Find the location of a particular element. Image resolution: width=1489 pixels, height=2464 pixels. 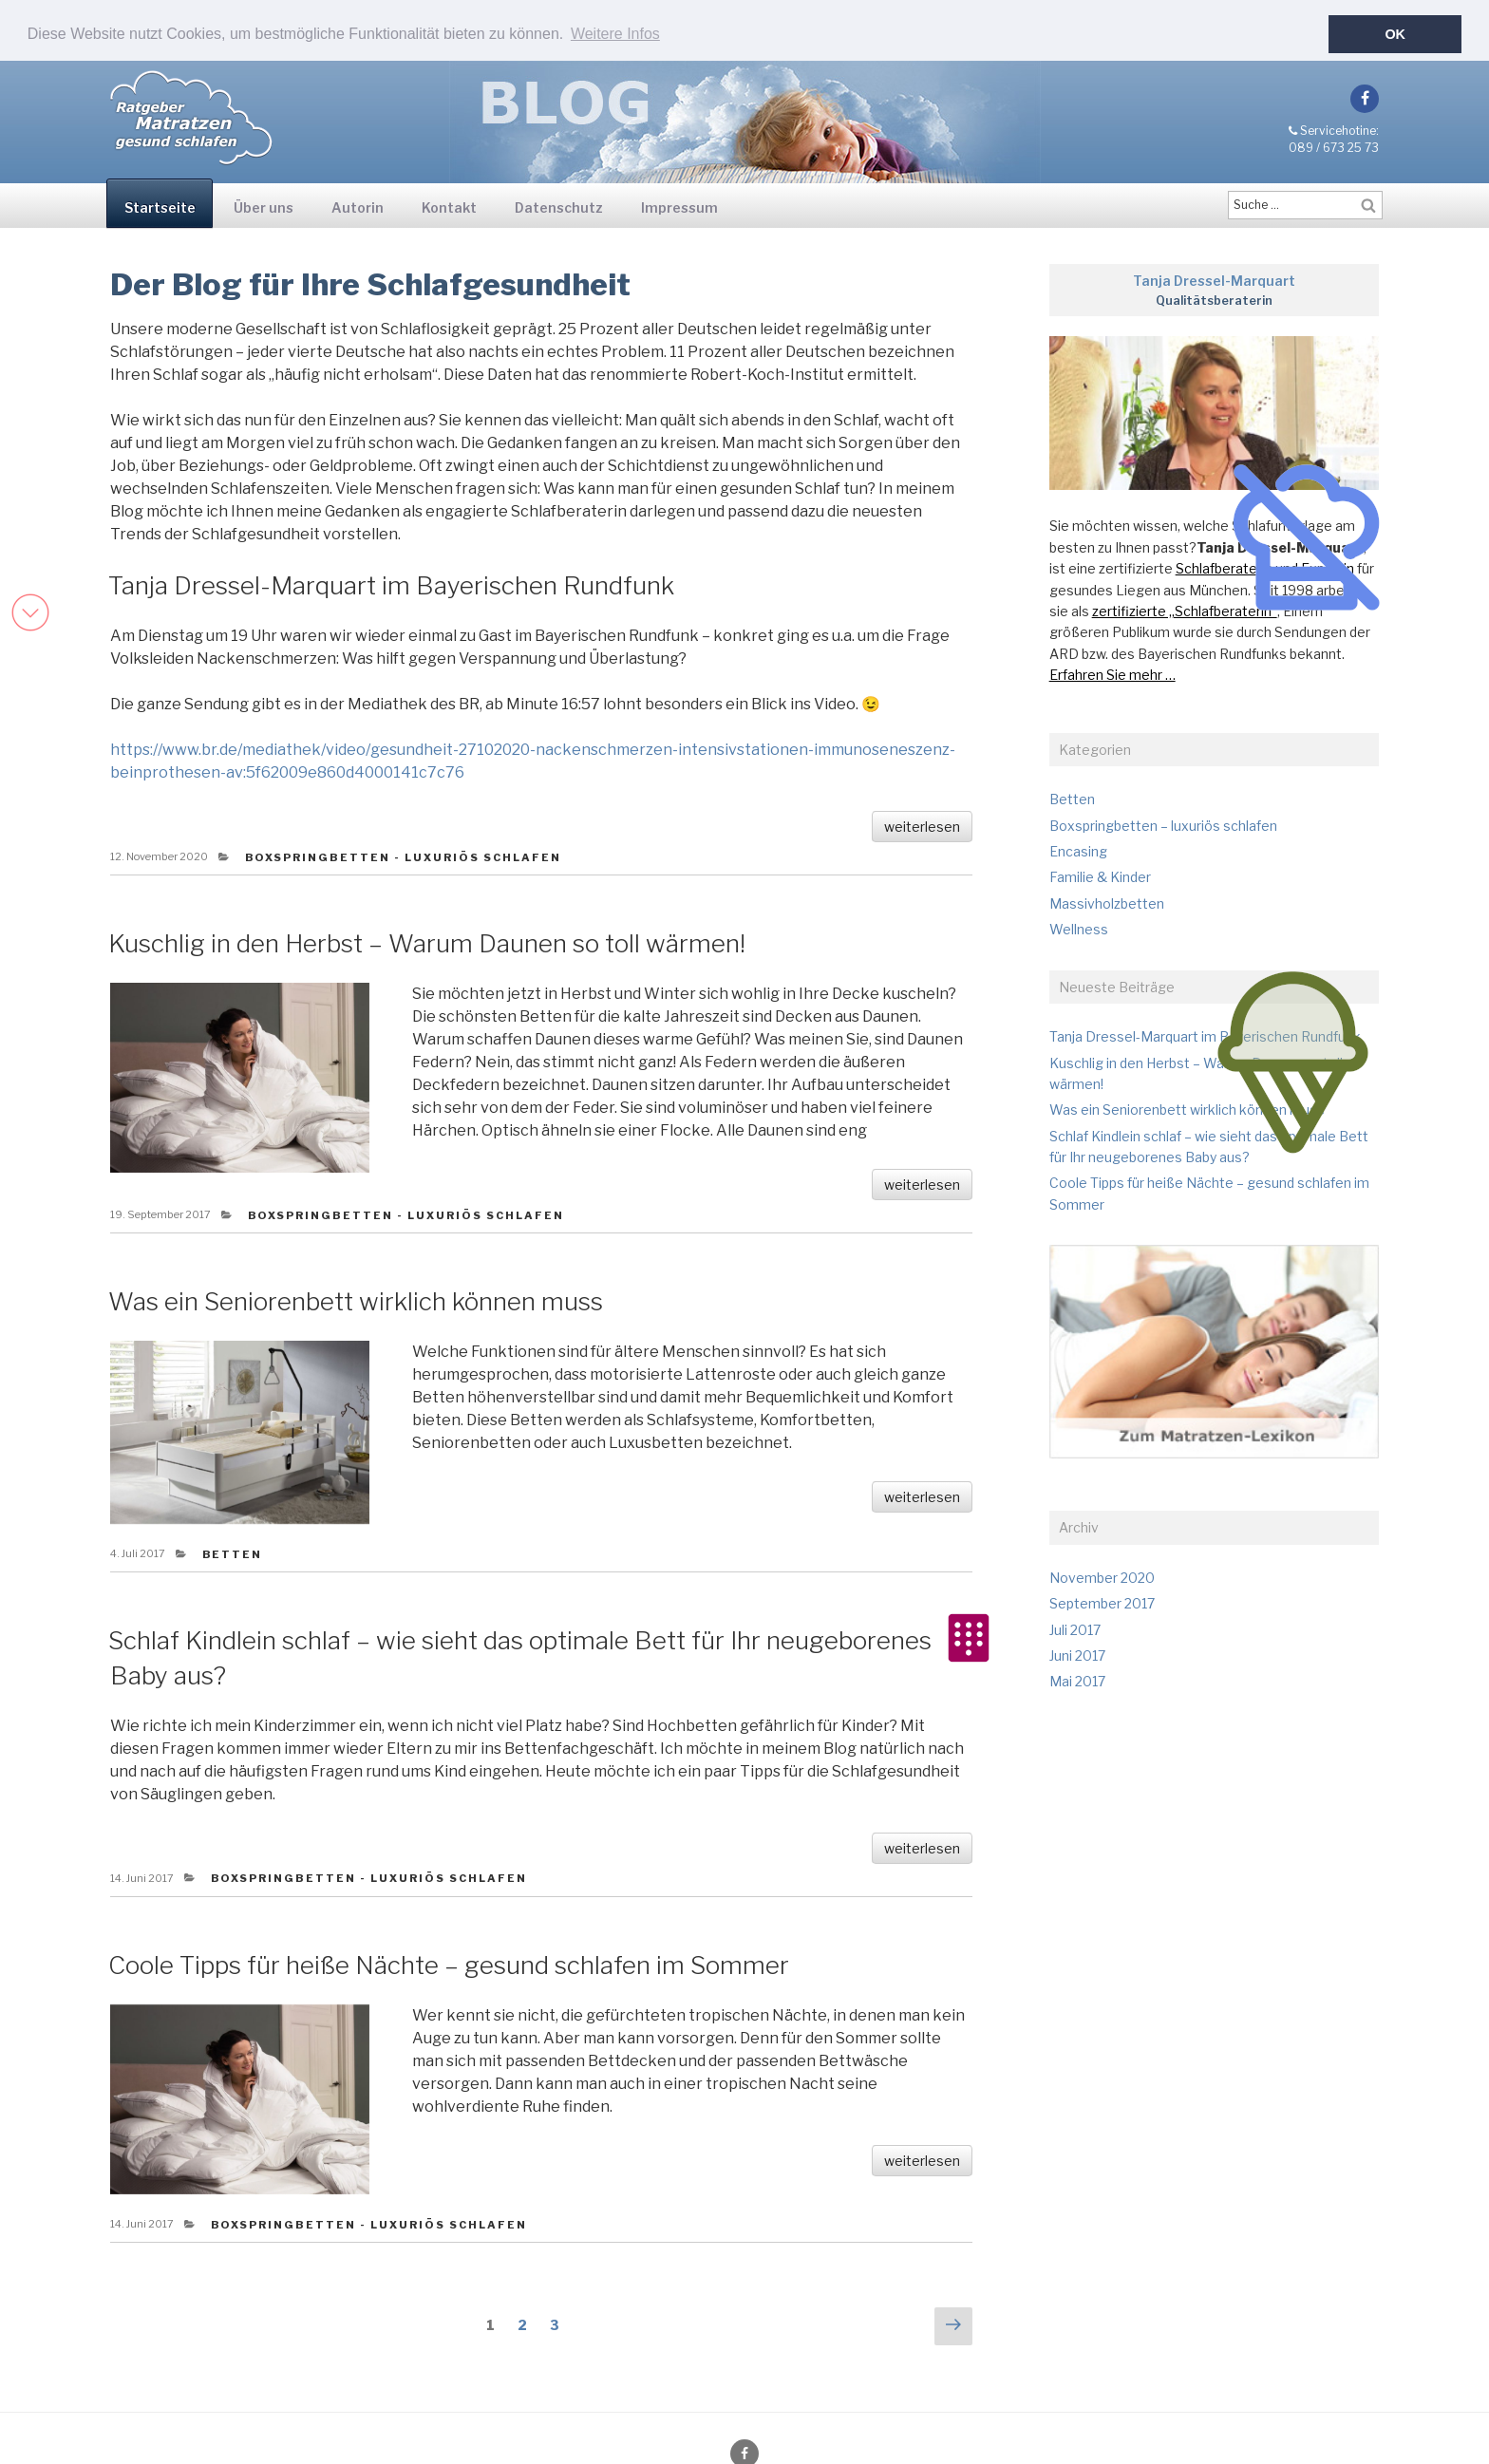

open numeric keypad for input is located at coordinates (969, 1638).